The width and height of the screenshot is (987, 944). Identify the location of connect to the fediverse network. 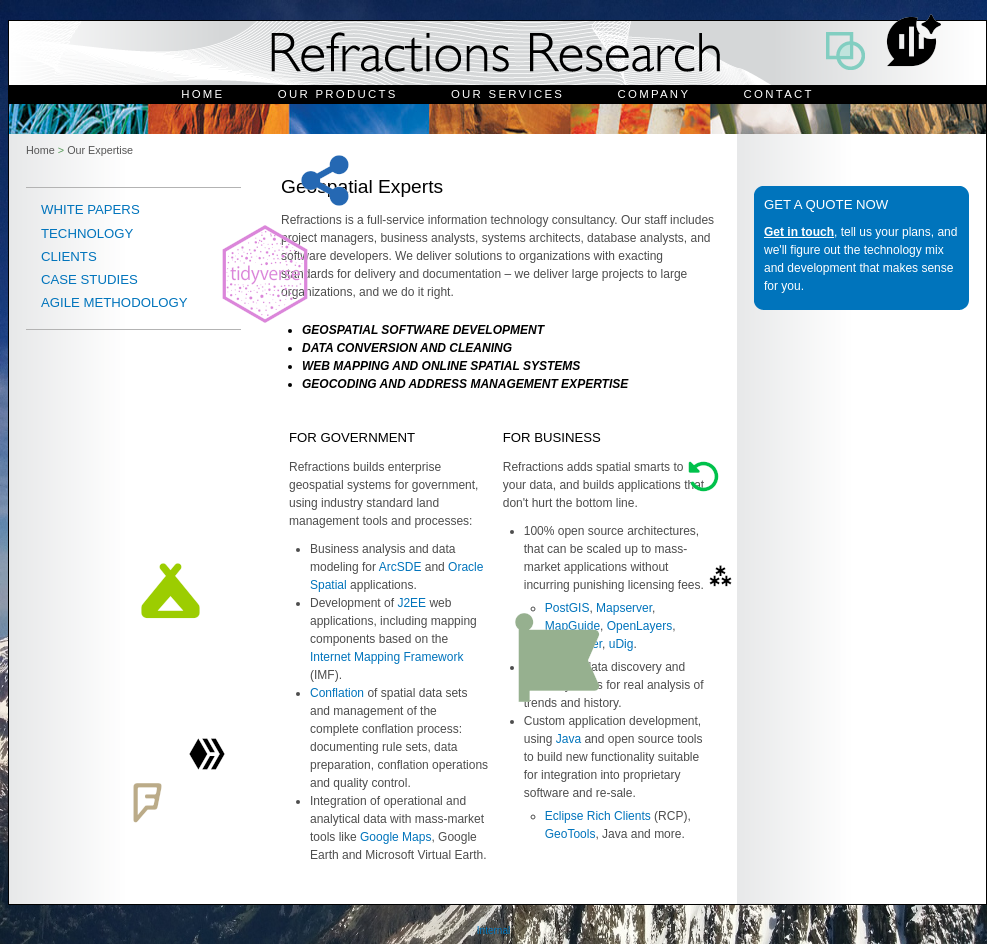
(720, 576).